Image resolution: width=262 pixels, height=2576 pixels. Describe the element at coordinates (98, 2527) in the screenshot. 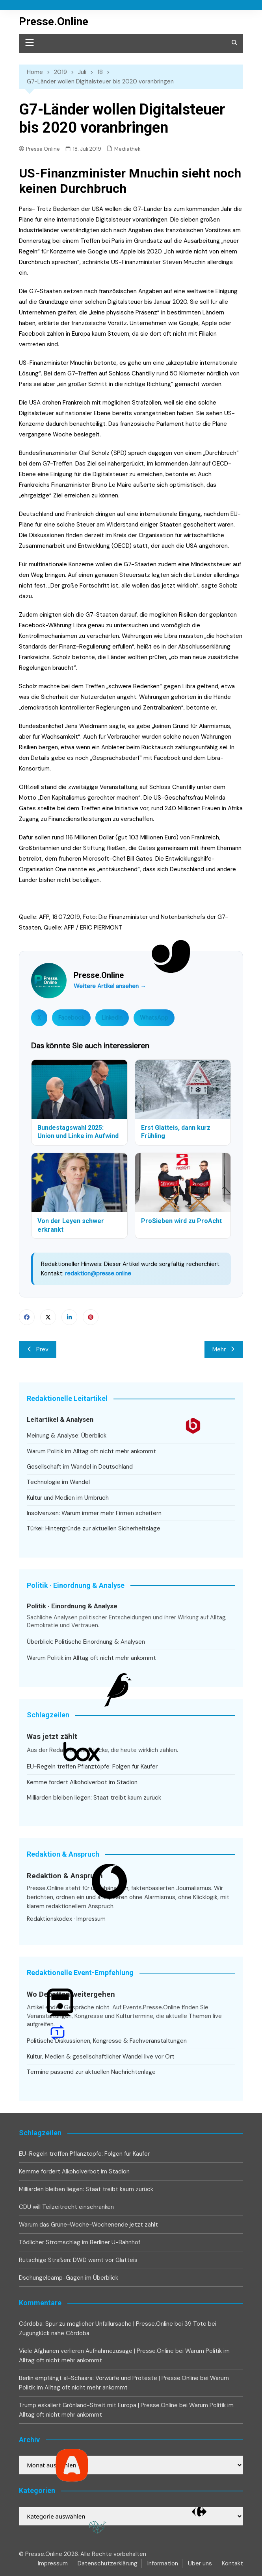

I see `link to PythonAnywhere cloud hosting service` at that location.